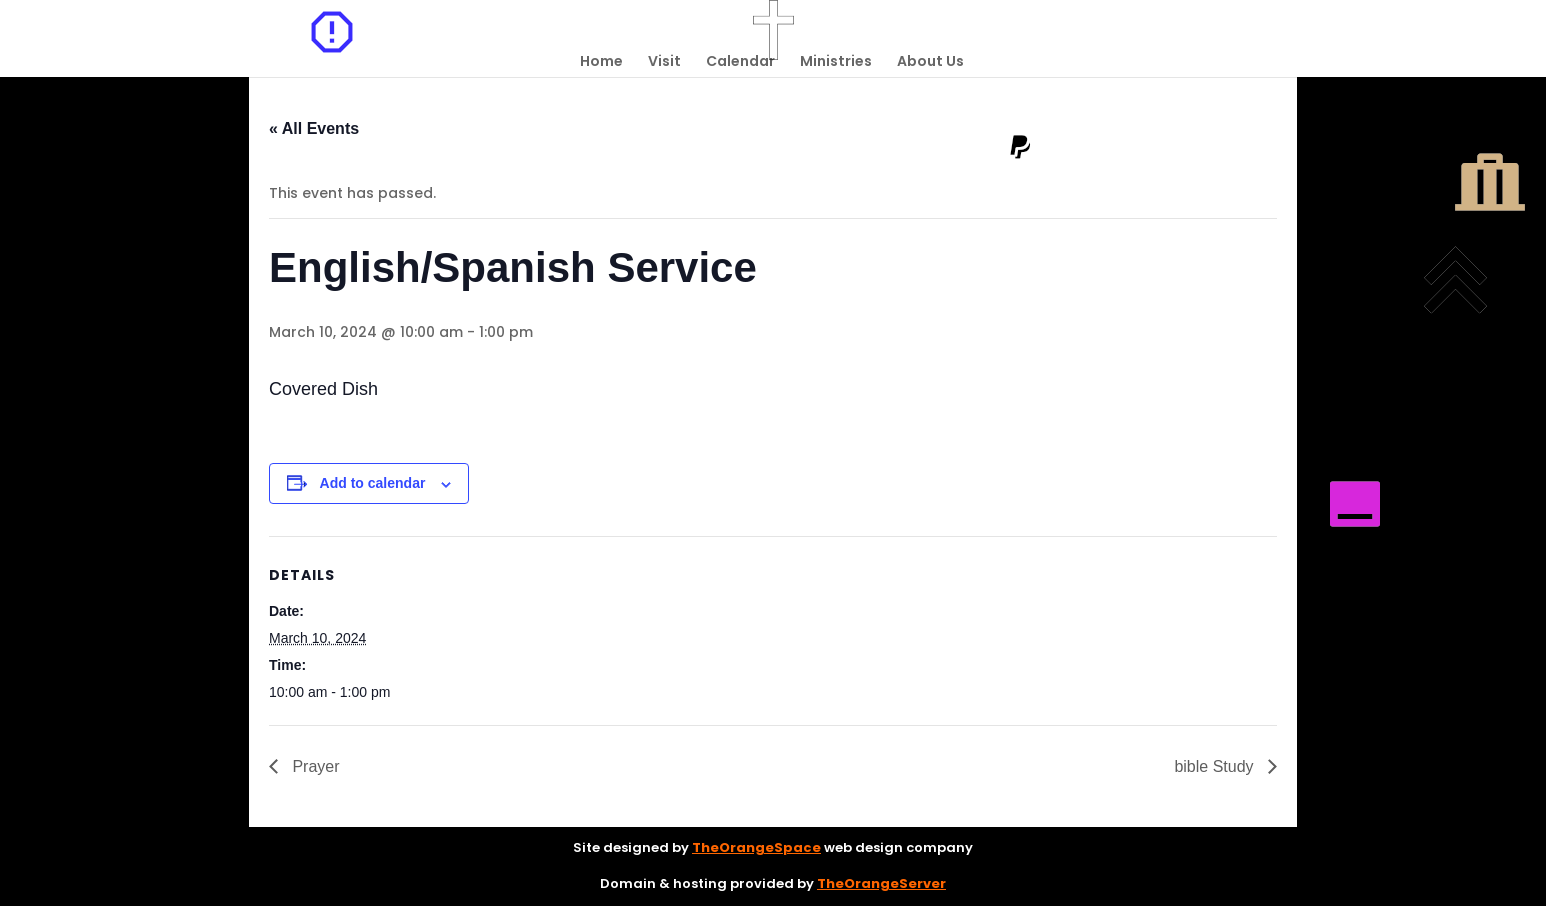 The image size is (1546, 906). What do you see at coordinates (1355, 504) in the screenshot?
I see `switch to bottom panel layout` at bounding box center [1355, 504].